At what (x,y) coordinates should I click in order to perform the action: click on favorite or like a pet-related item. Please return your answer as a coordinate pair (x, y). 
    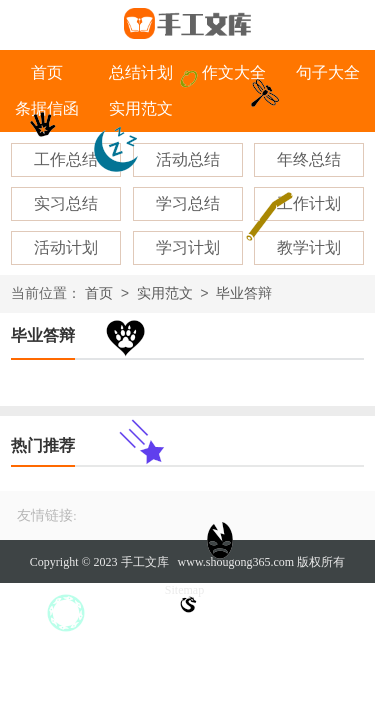
    Looking at the image, I should click on (125, 338).